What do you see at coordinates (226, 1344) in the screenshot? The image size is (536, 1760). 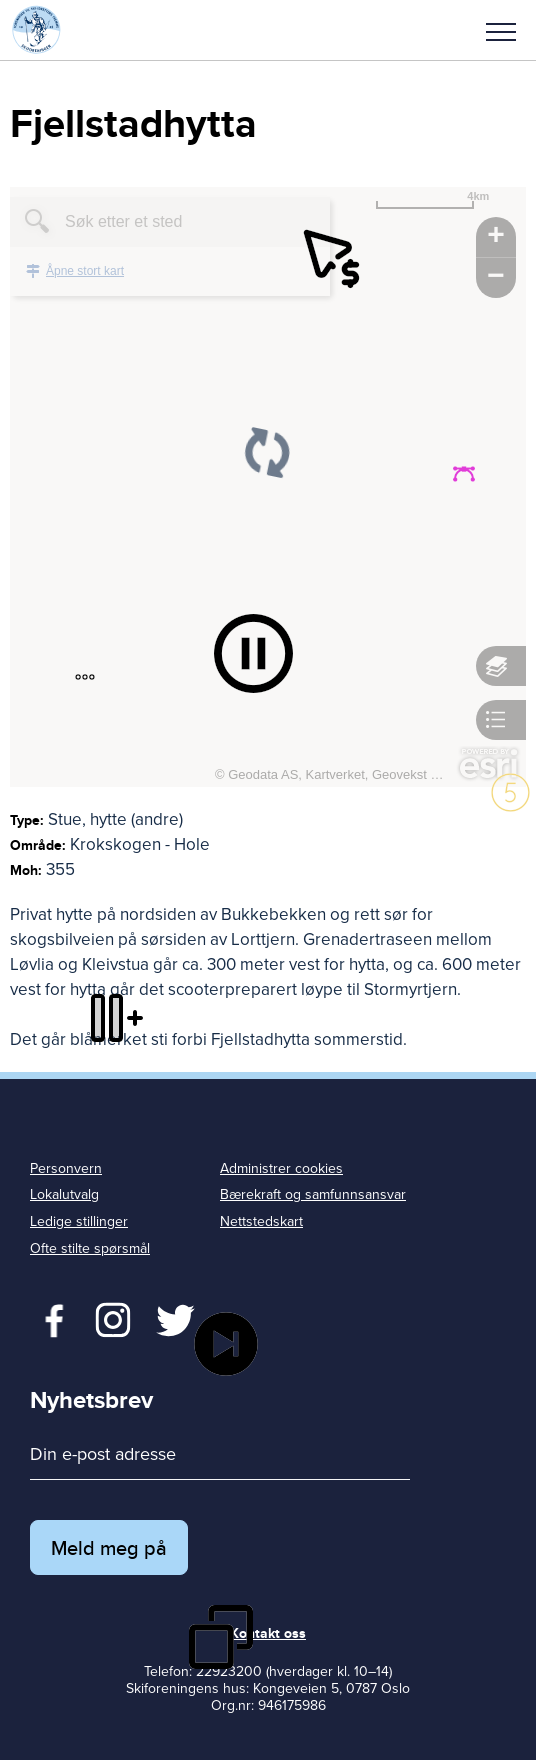 I see `skip to the next track` at bounding box center [226, 1344].